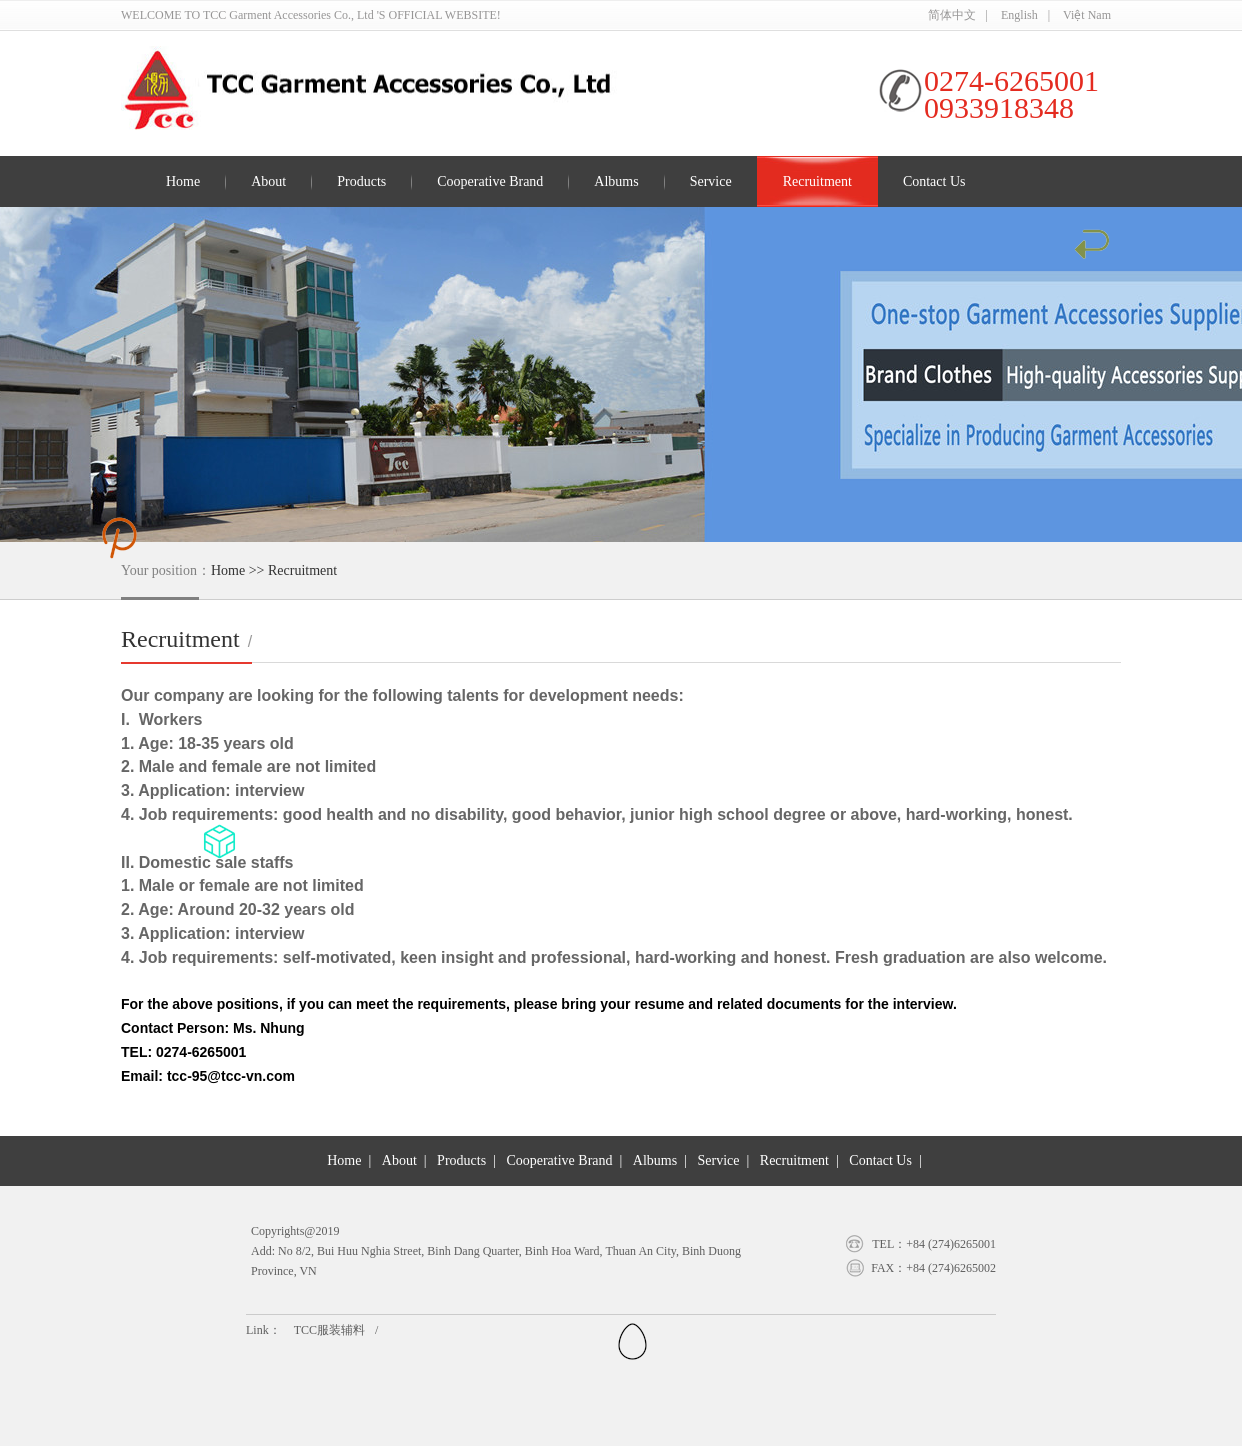  Describe the element at coordinates (118, 538) in the screenshot. I see `open Pinterest app` at that location.